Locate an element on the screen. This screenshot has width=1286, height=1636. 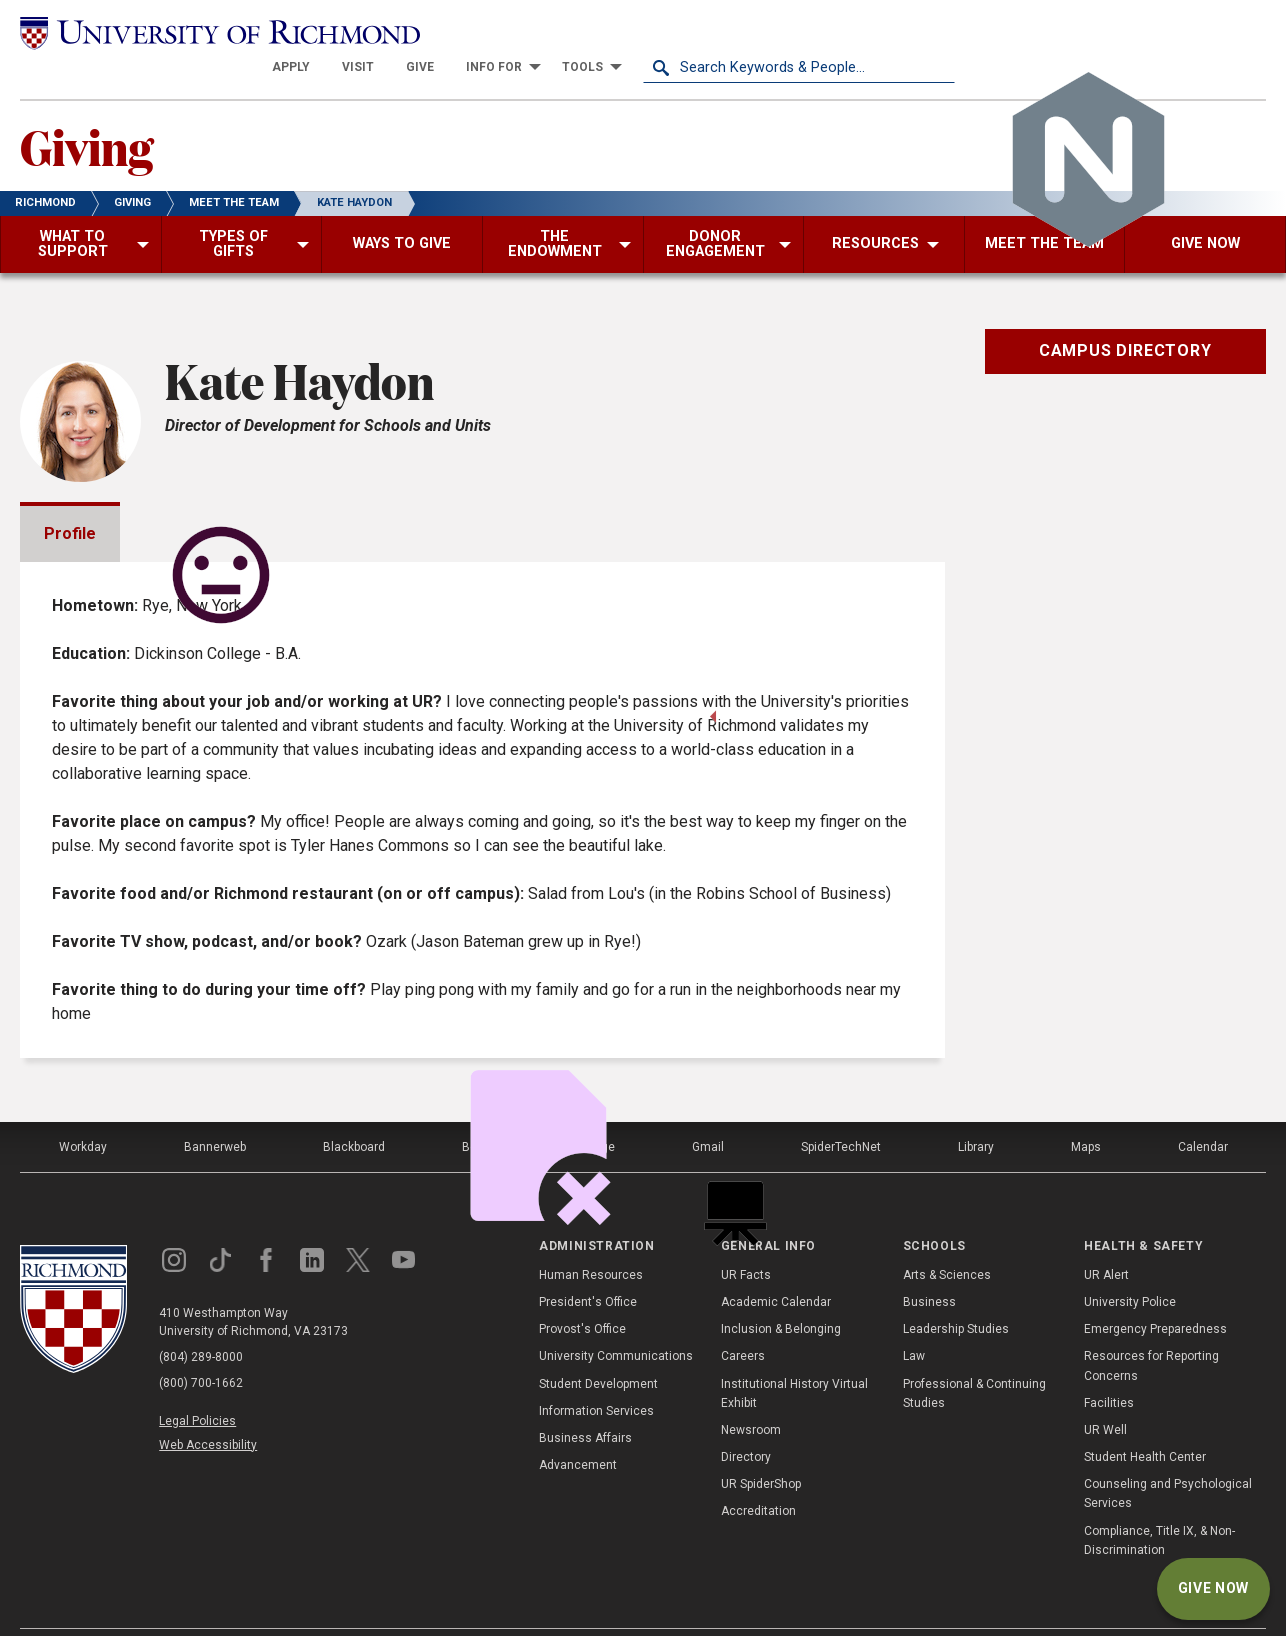
close or dismiss the current file is located at coordinates (538, 1145).